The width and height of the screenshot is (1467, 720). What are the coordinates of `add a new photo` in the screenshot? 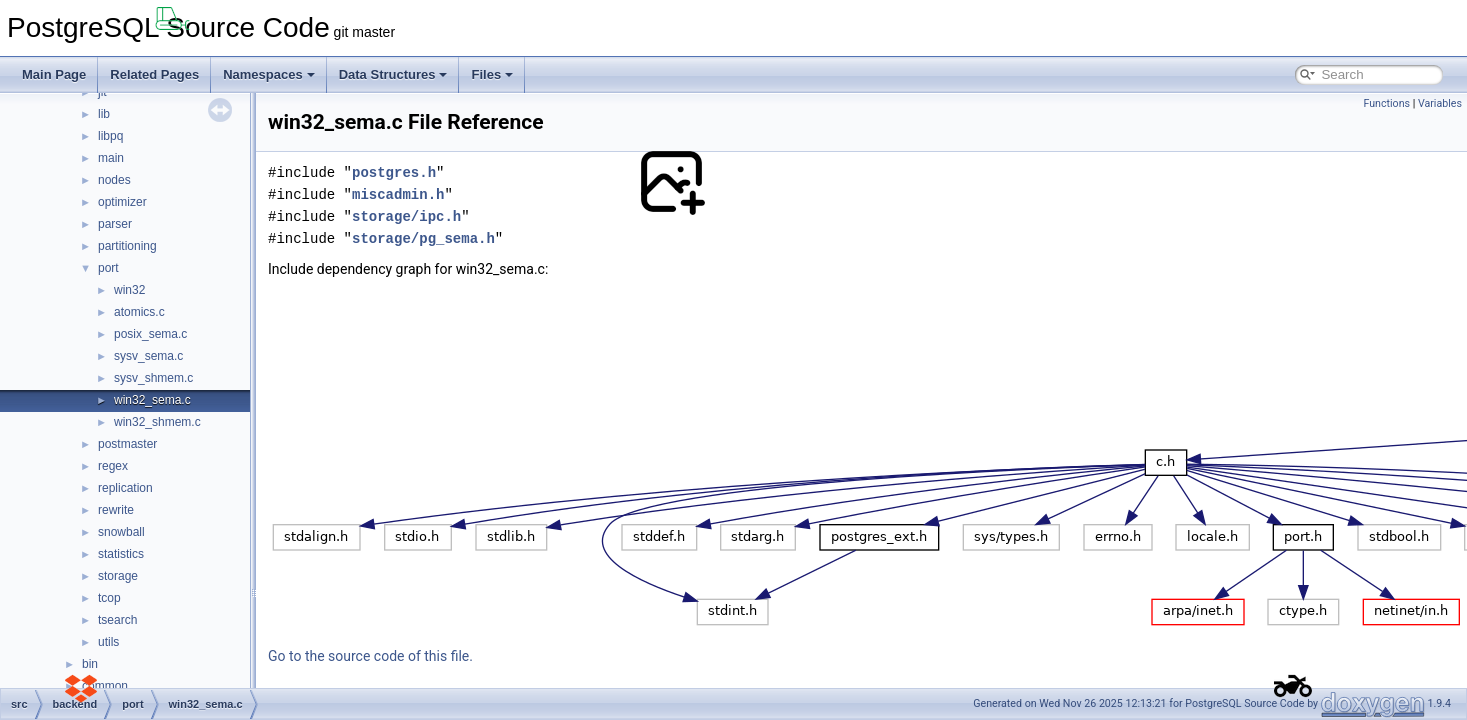 It's located at (671, 181).